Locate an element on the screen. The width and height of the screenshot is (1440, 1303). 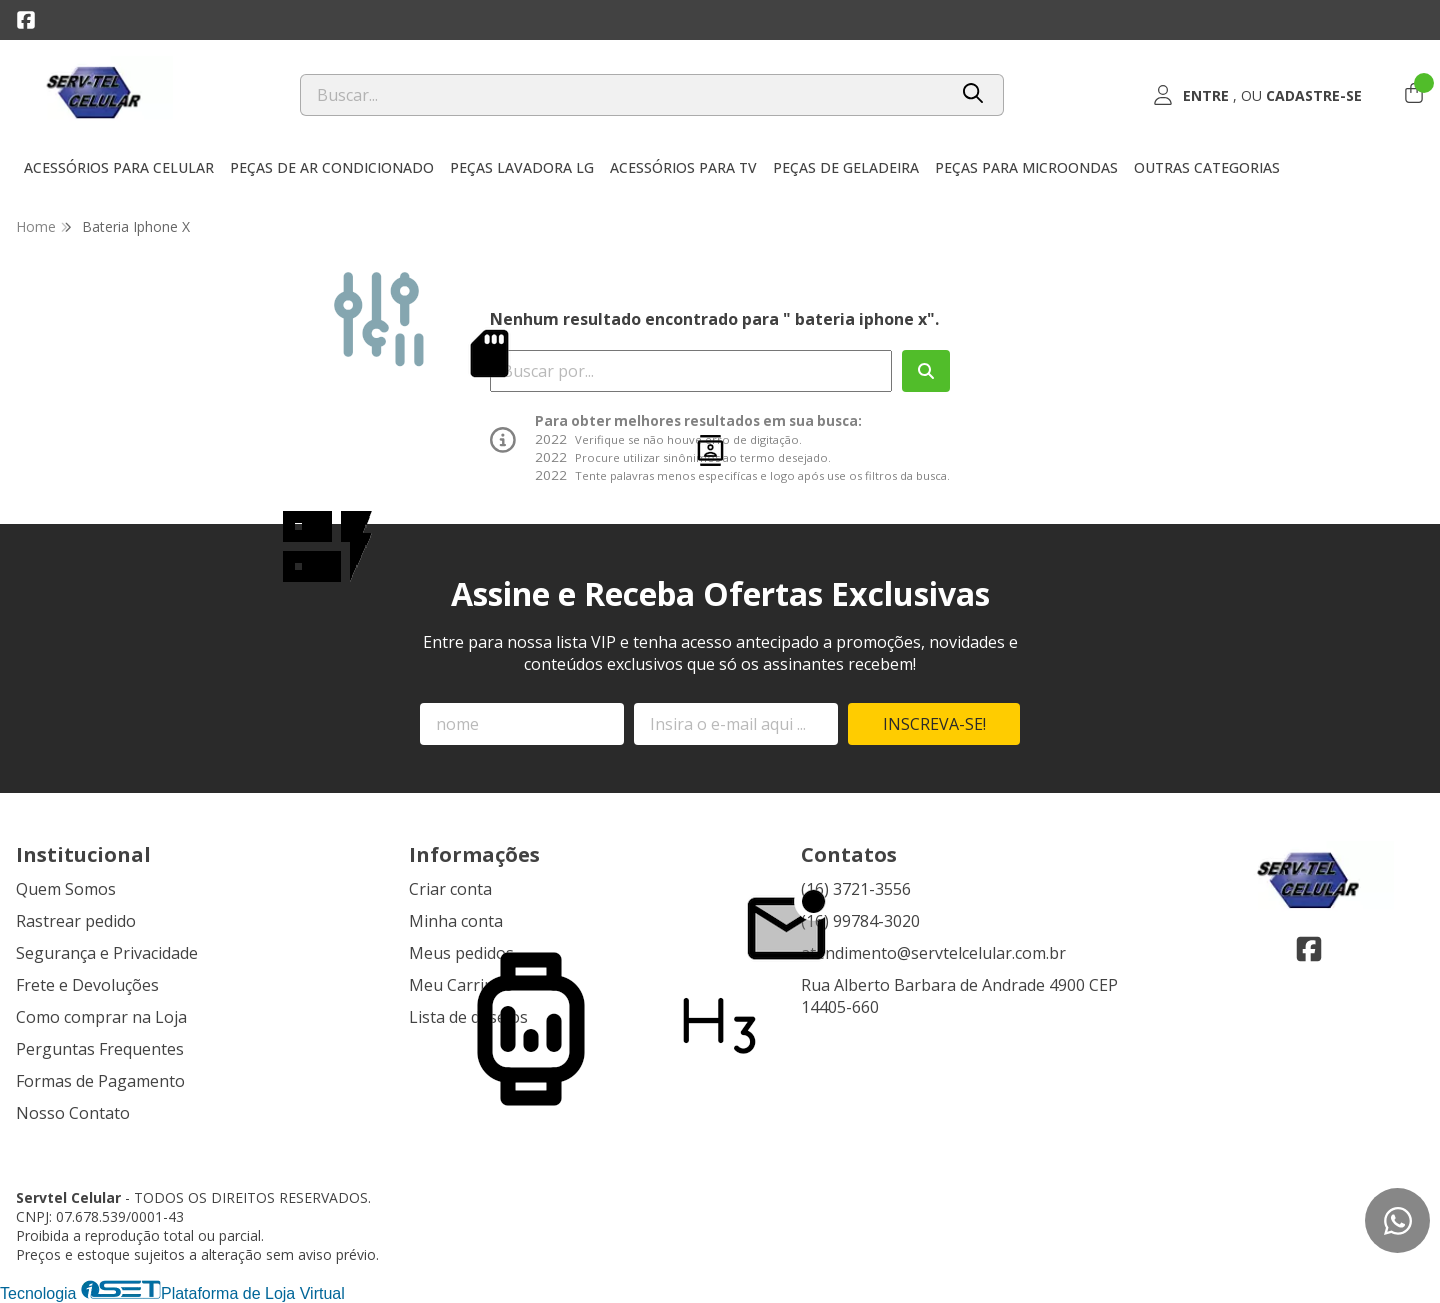
format text as heading level 3 is located at coordinates (715, 1024).